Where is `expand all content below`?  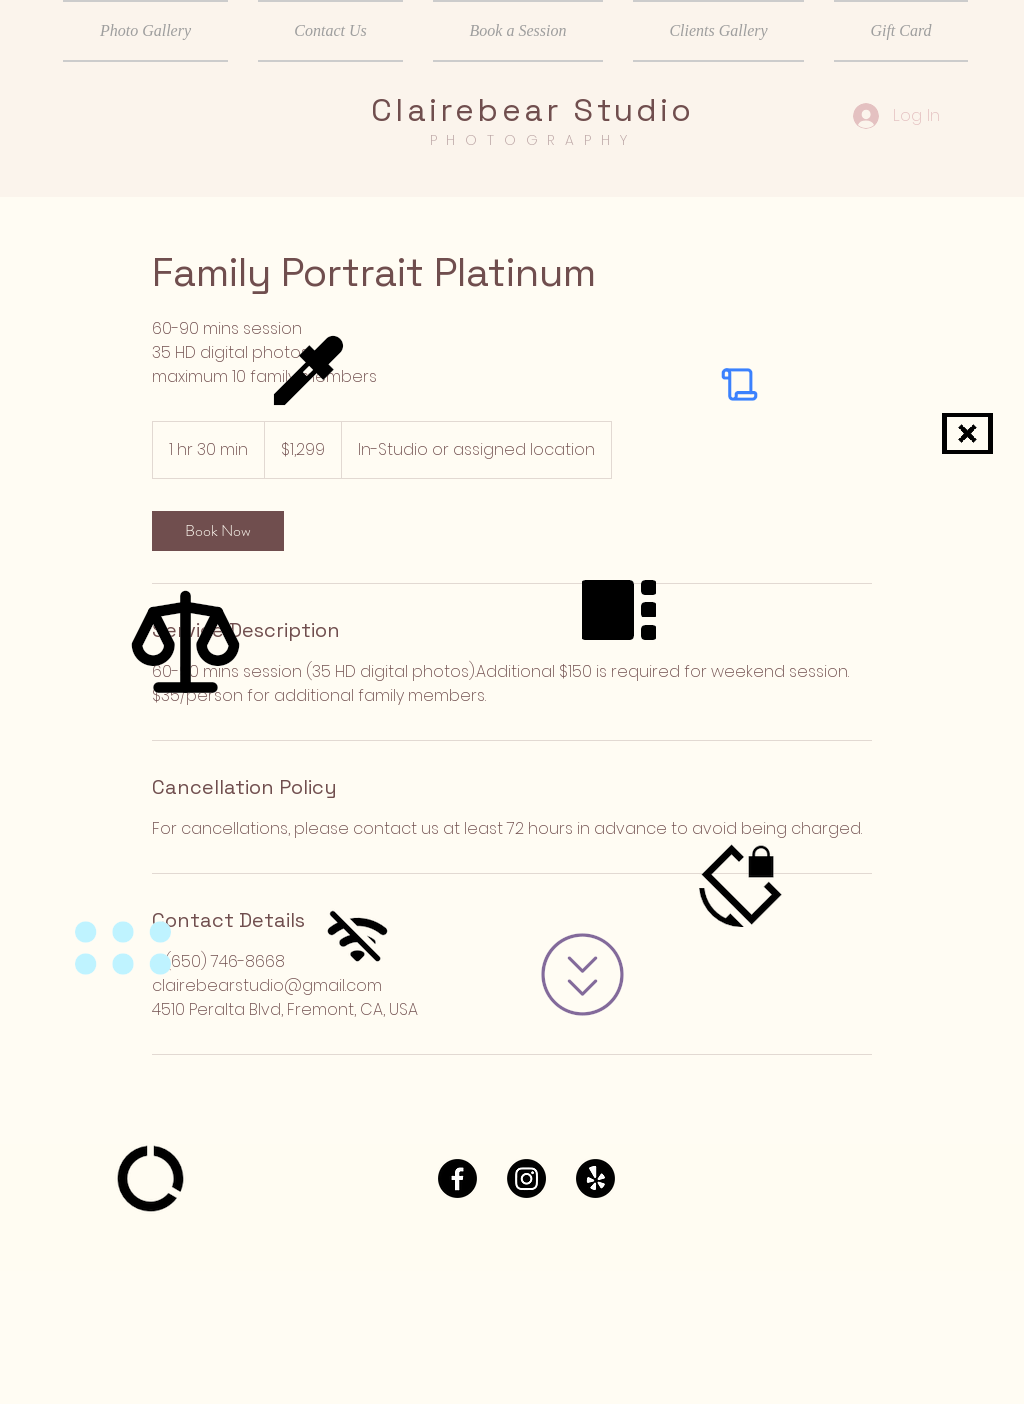 expand all content below is located at coordinates (582, 974).